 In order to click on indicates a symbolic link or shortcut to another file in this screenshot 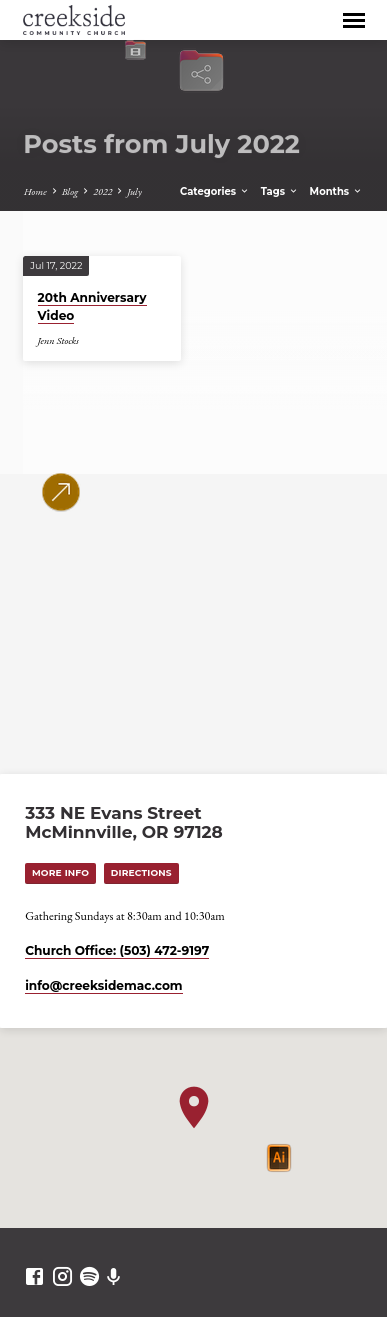, I will do `click(61, 492)`.